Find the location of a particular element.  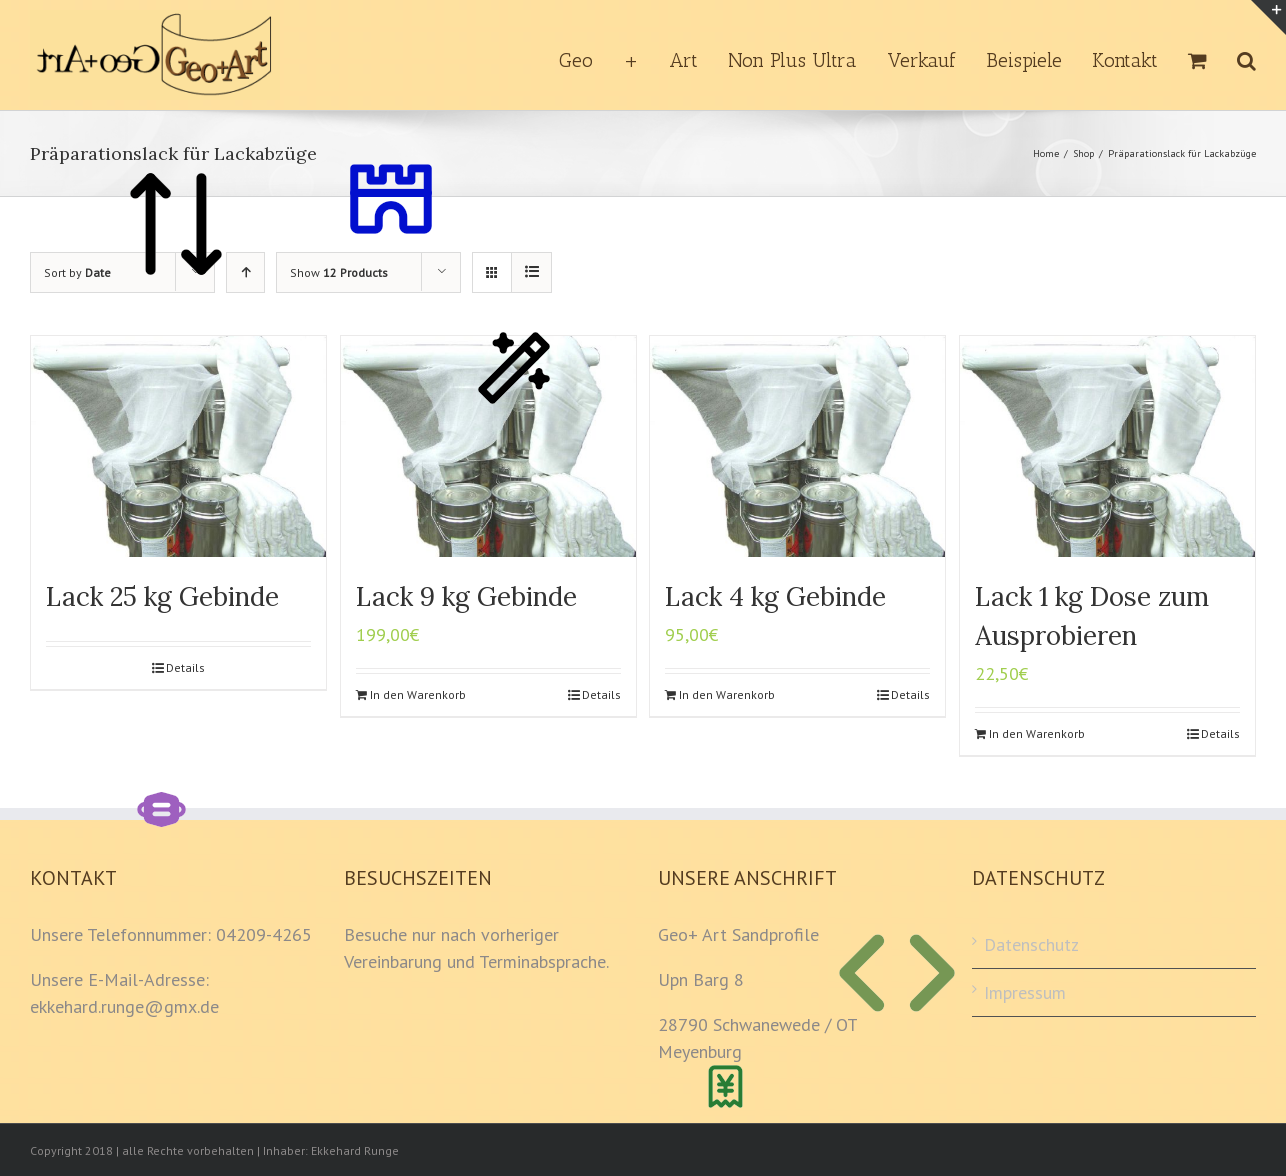

expand or resize content horizontally is located at coordinates (897, 973).